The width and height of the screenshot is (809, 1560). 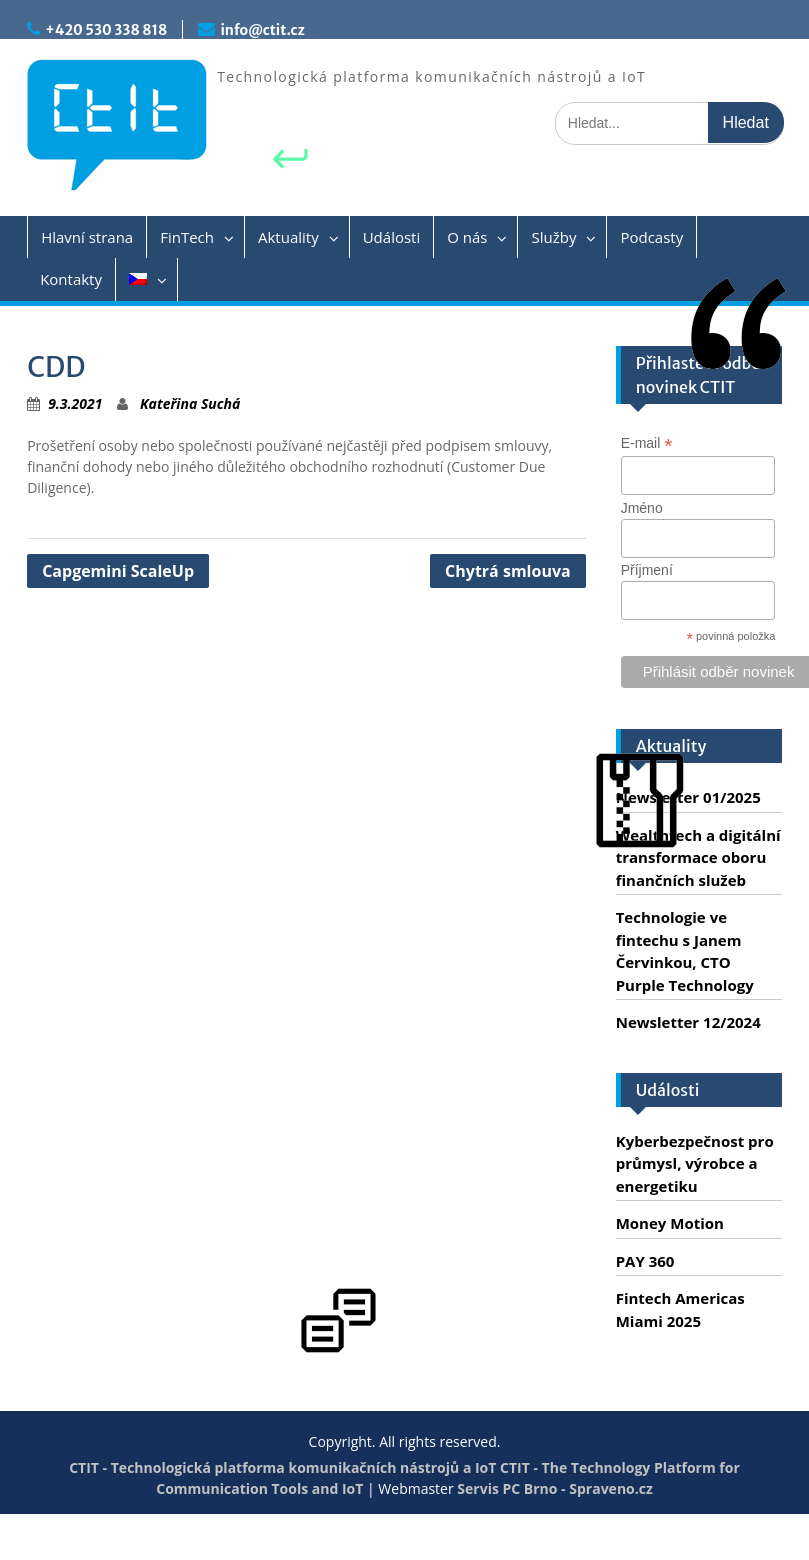 I want to click on indicates a compressed or zipped file, so click(x=636, y=800).